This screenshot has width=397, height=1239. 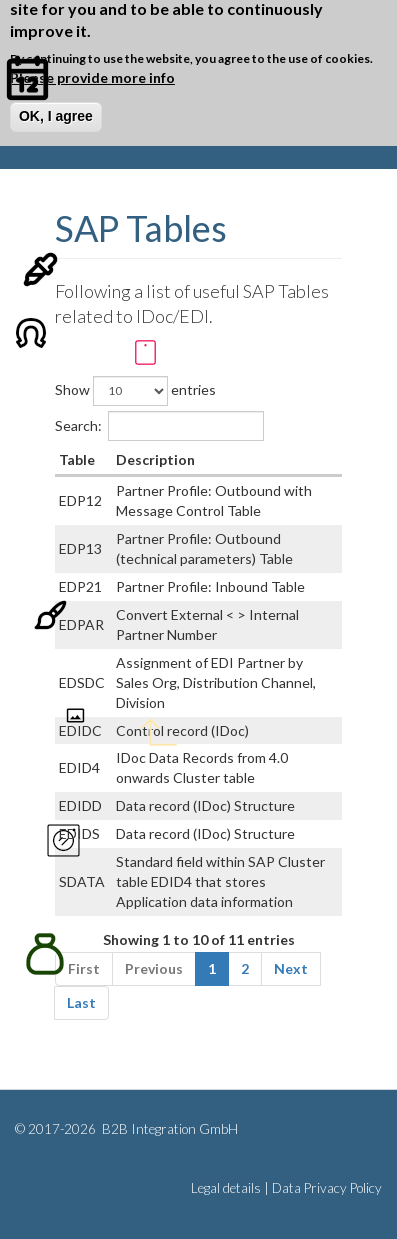 I want to click on view calendar or scheduled events, so click(x=27, y=79).